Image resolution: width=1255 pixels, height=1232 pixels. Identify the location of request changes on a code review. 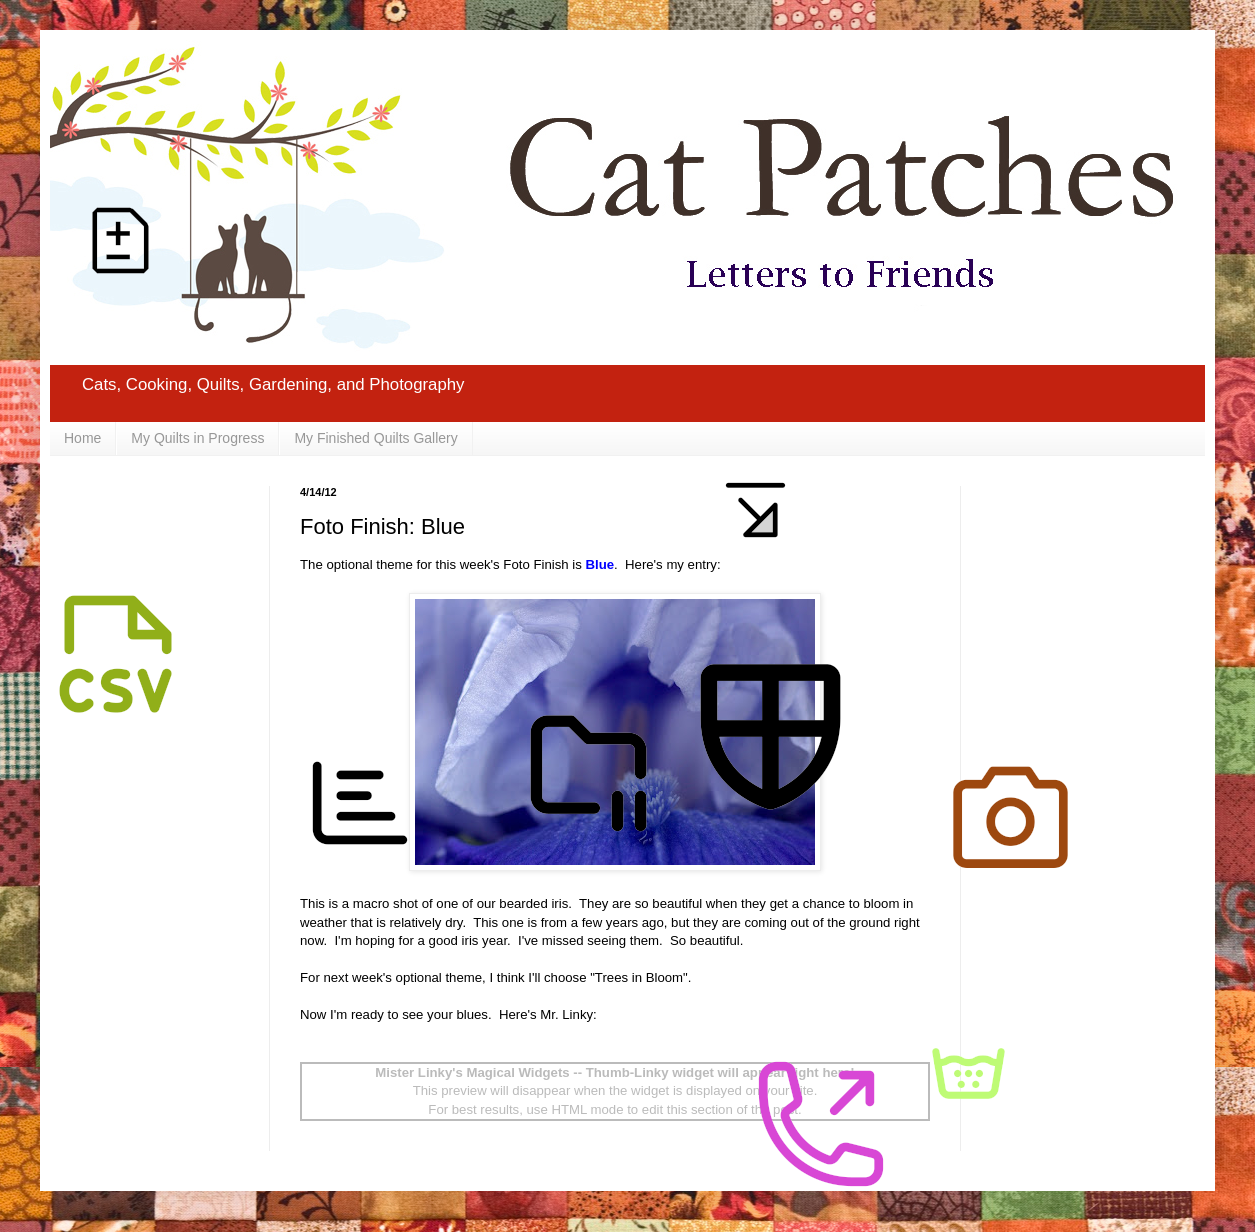
(120, 240).